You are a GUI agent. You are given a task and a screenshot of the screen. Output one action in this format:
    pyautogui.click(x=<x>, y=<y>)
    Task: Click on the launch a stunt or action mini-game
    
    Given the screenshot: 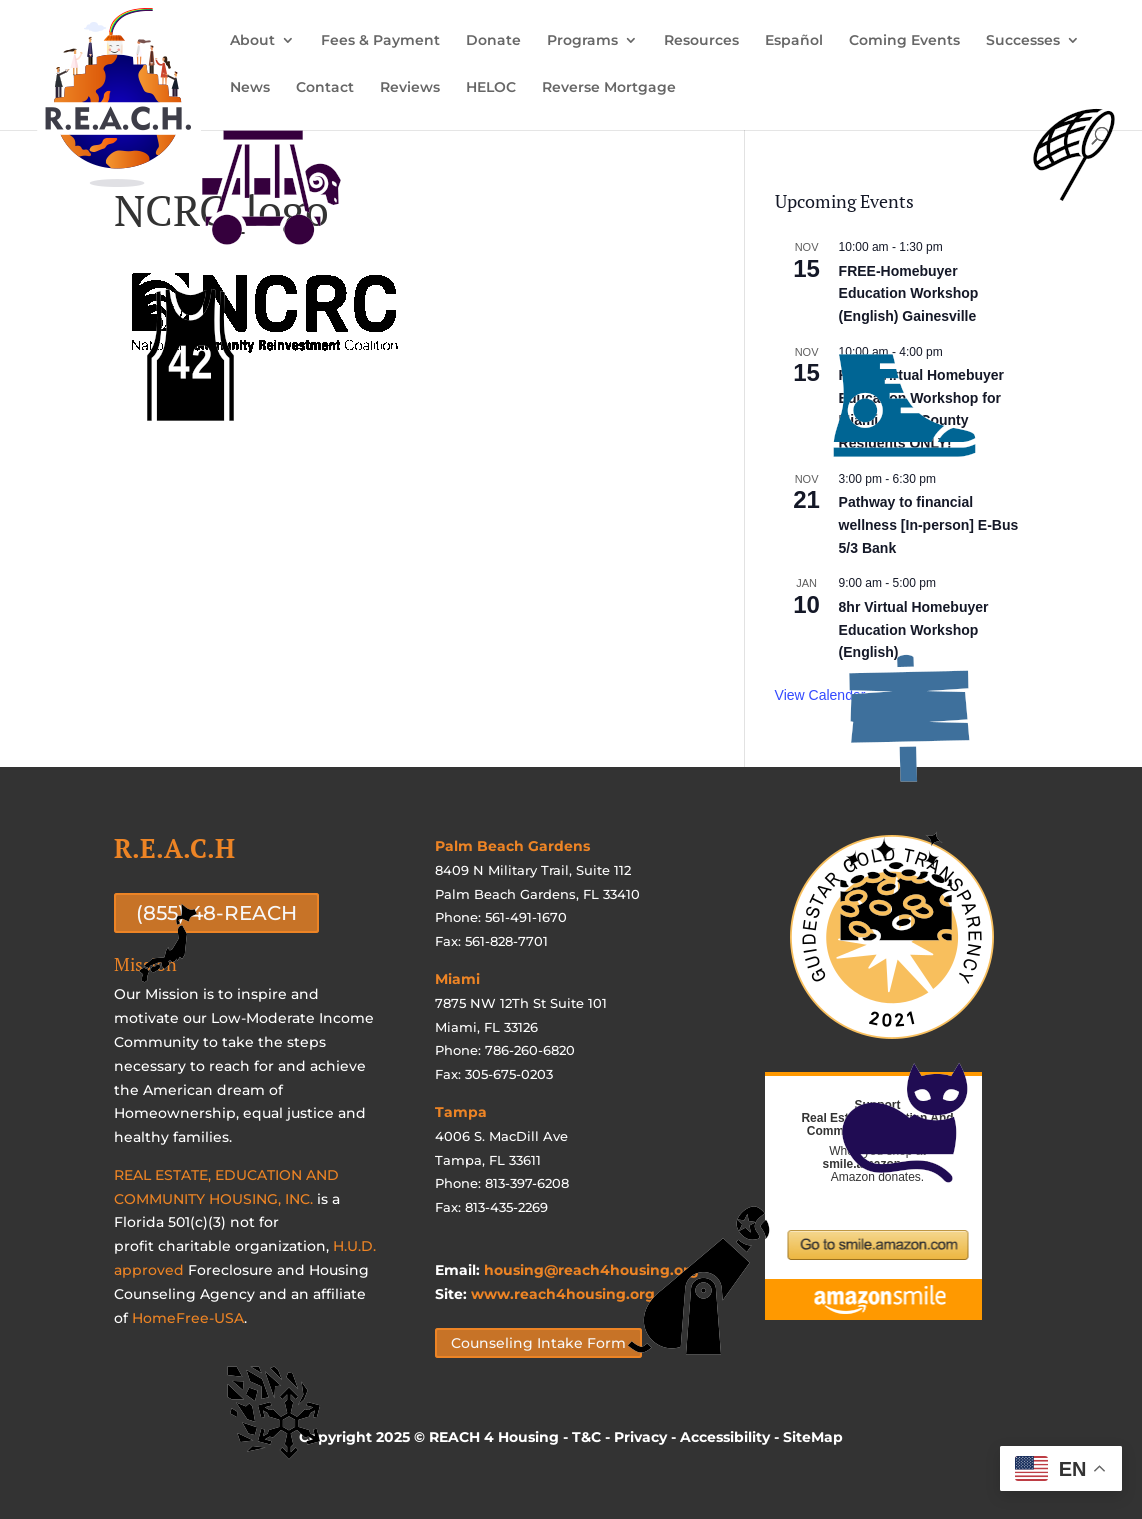 What is the action you would take?
    pyautogui.click(x=703, y=1280)
    